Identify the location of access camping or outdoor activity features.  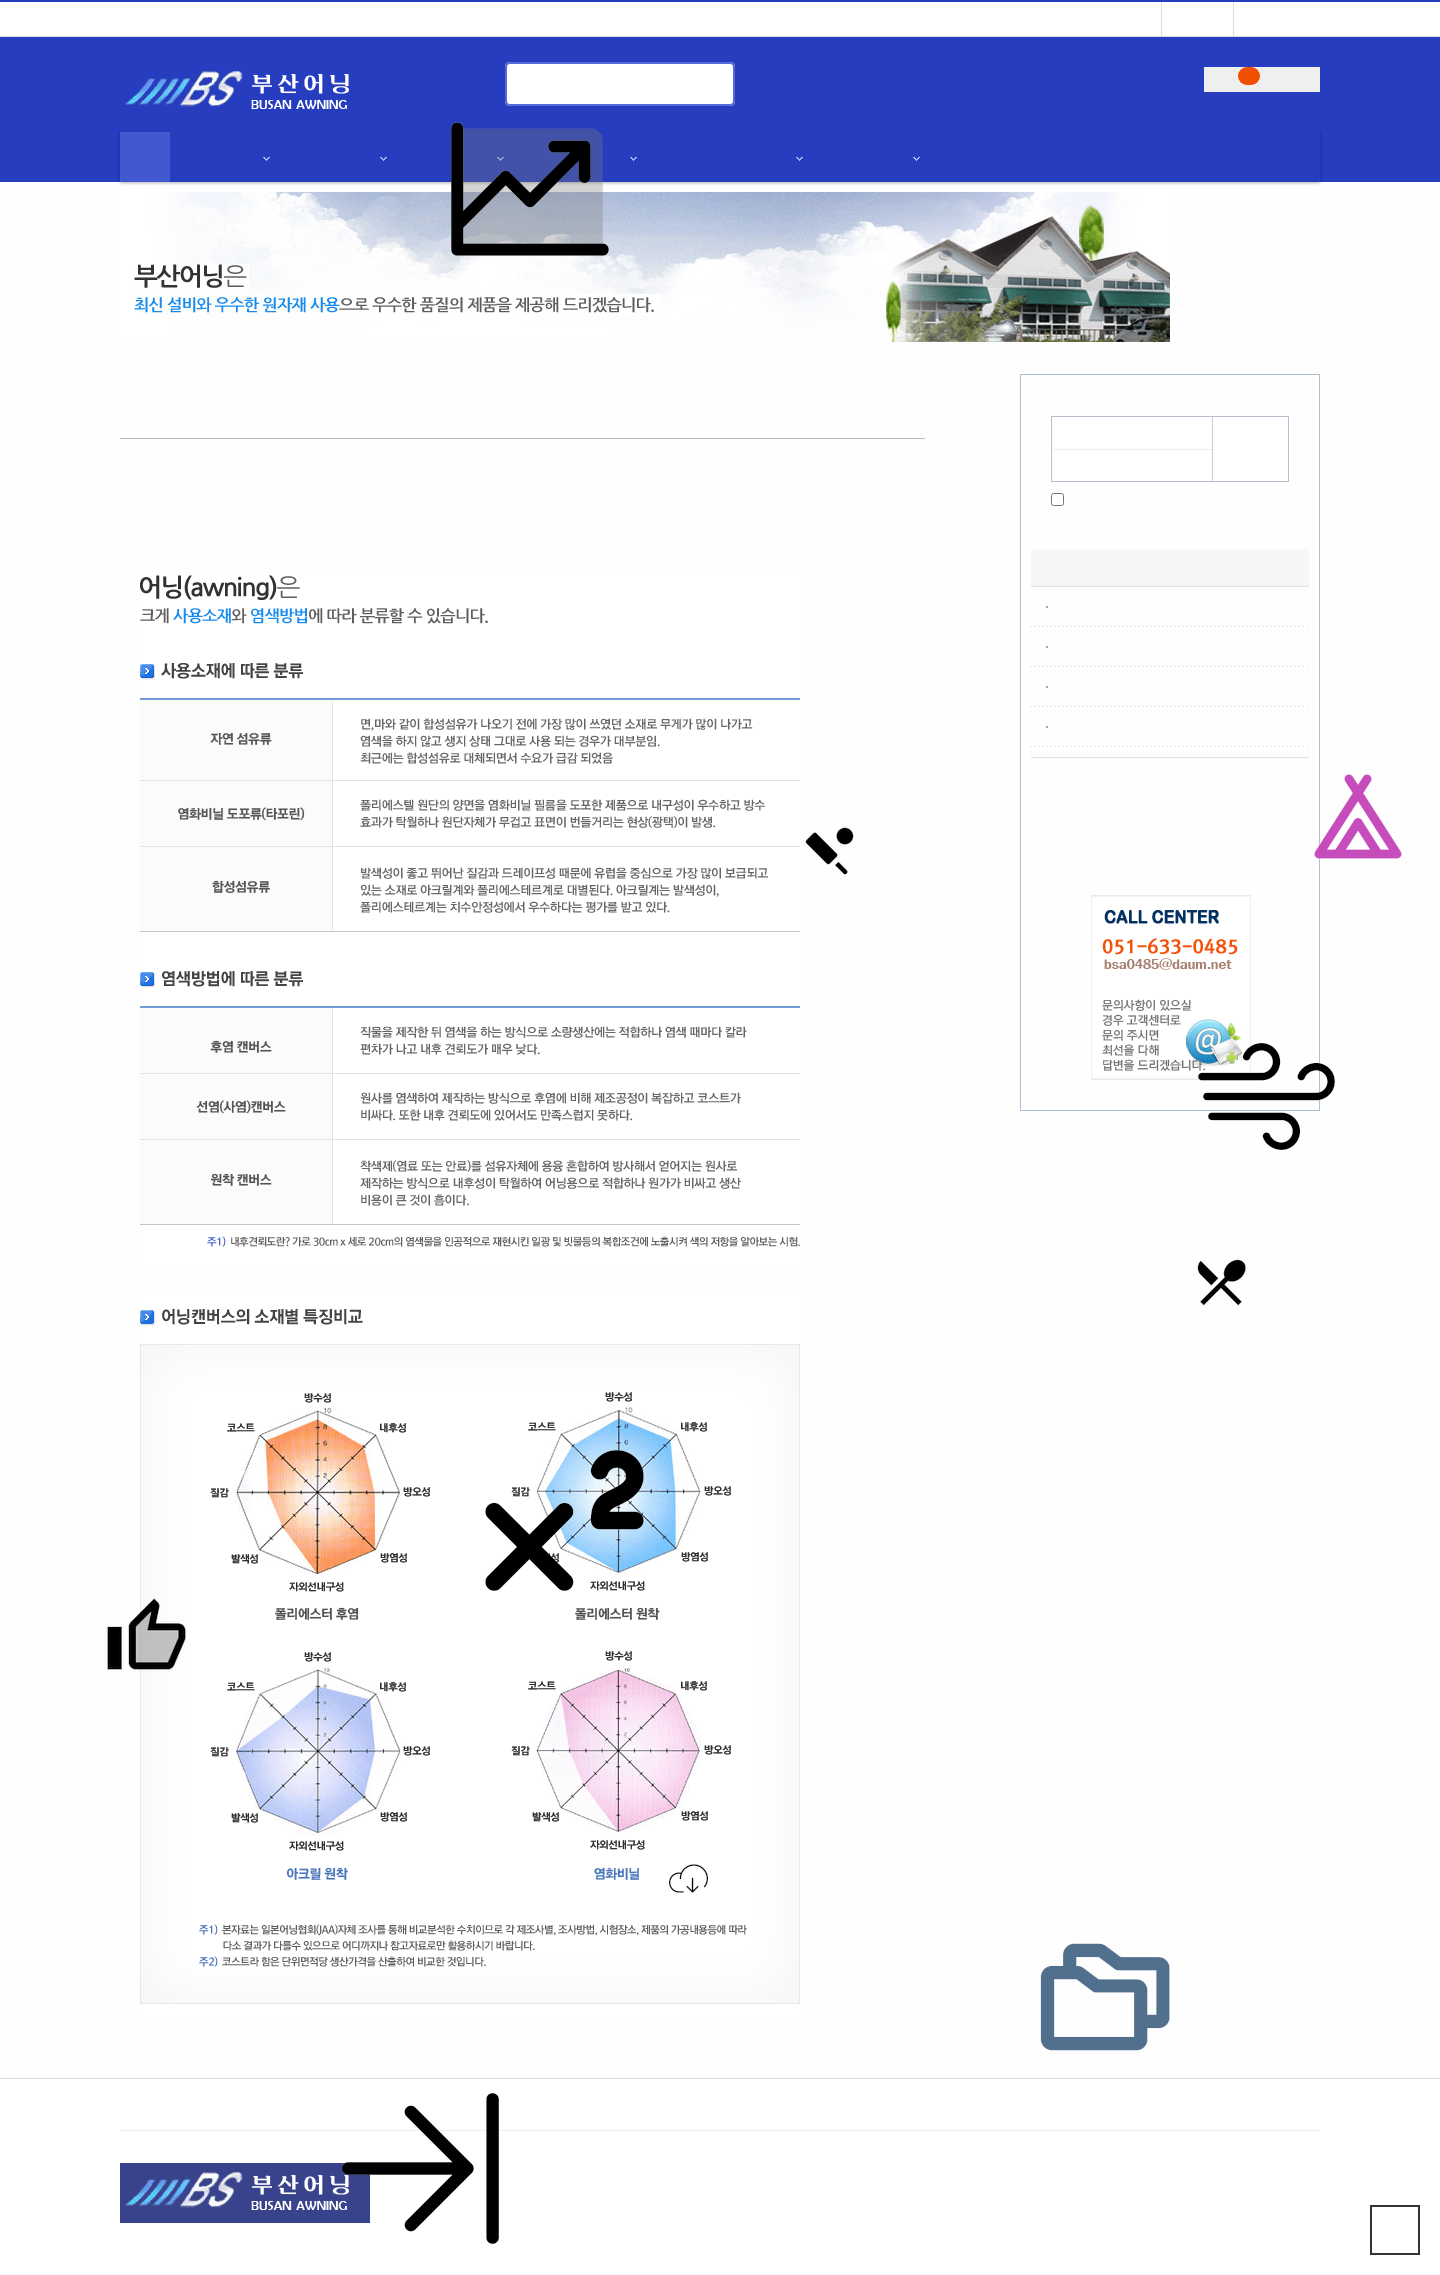
(1358, 821).